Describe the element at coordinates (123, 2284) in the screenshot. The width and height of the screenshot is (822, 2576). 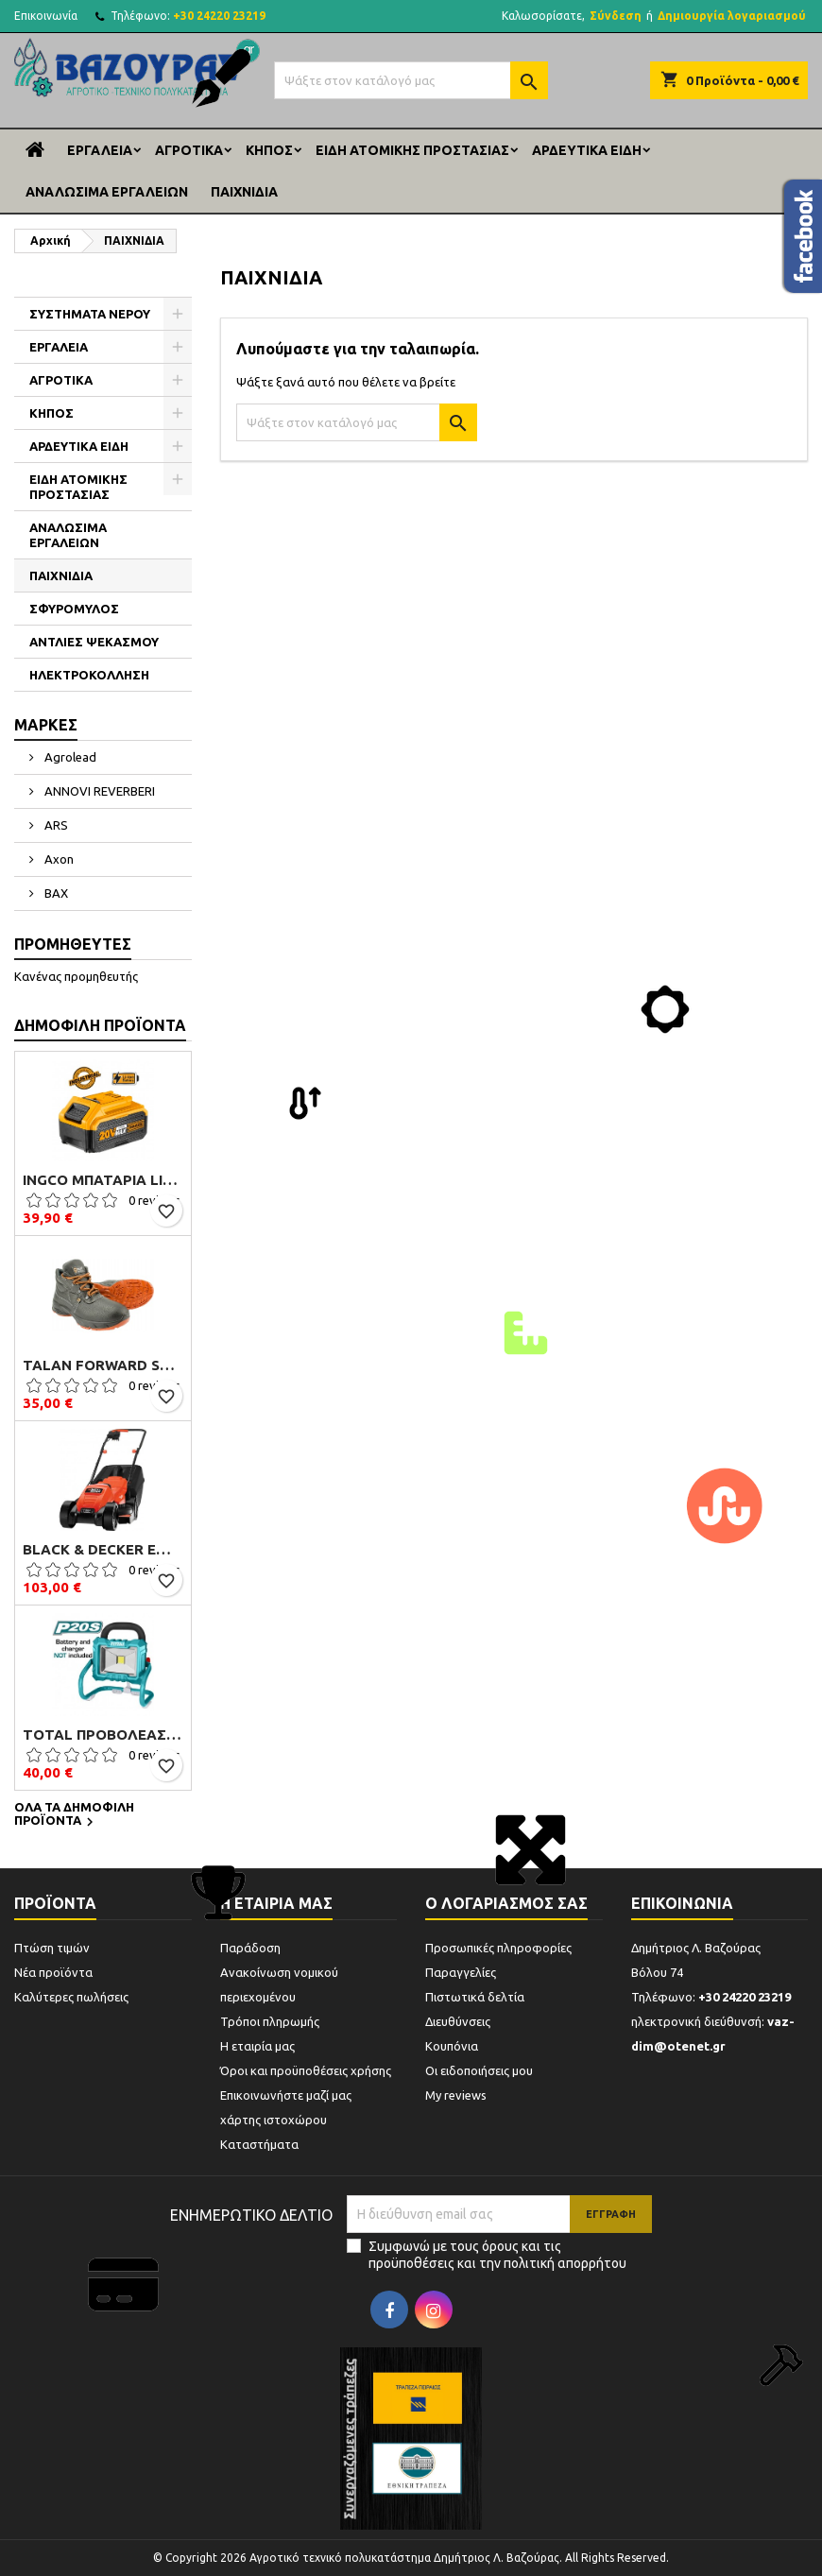
I see `manage your payment methods` at that location.